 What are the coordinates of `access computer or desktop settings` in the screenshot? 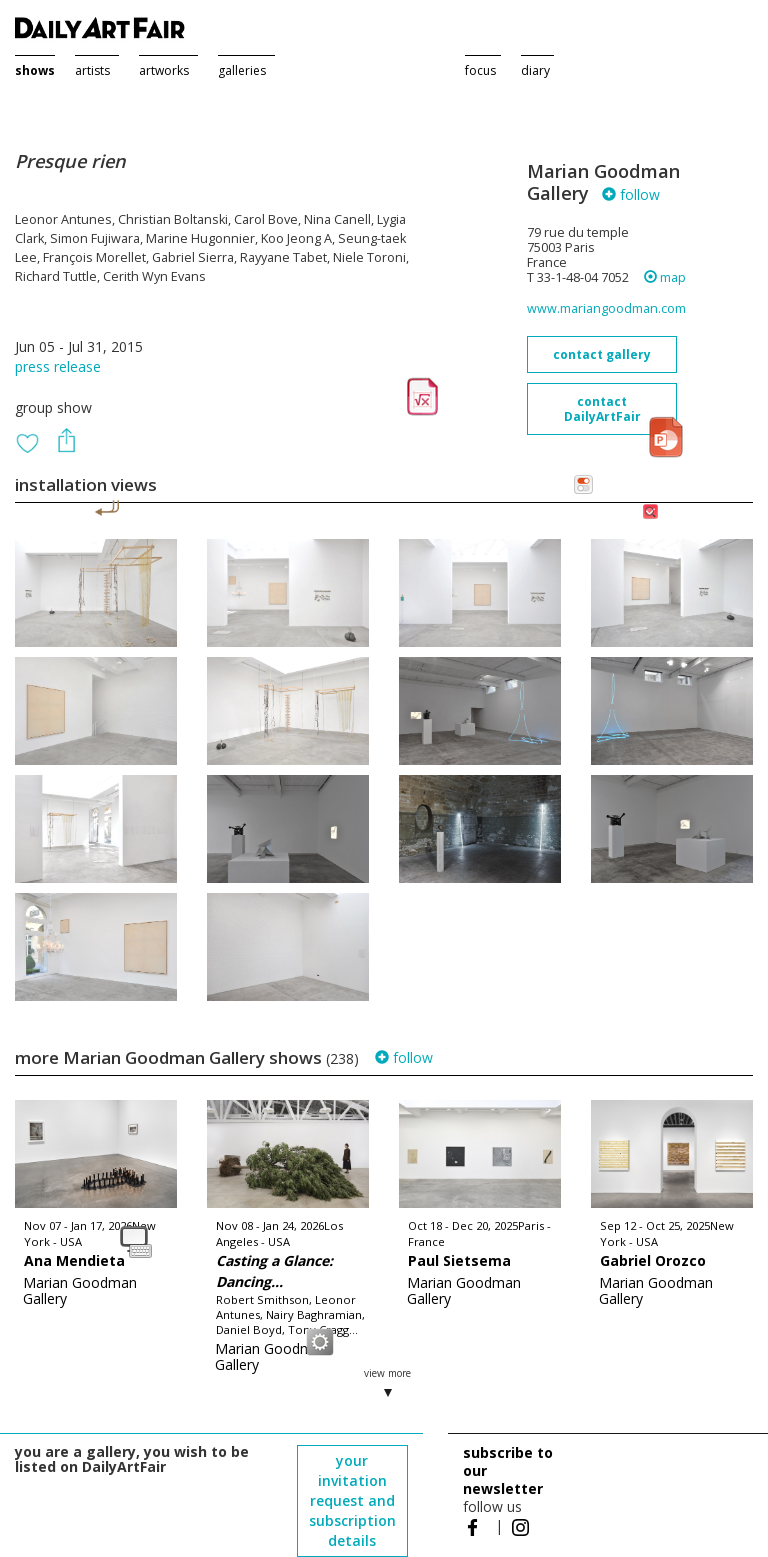 It's located at (136, 1242).